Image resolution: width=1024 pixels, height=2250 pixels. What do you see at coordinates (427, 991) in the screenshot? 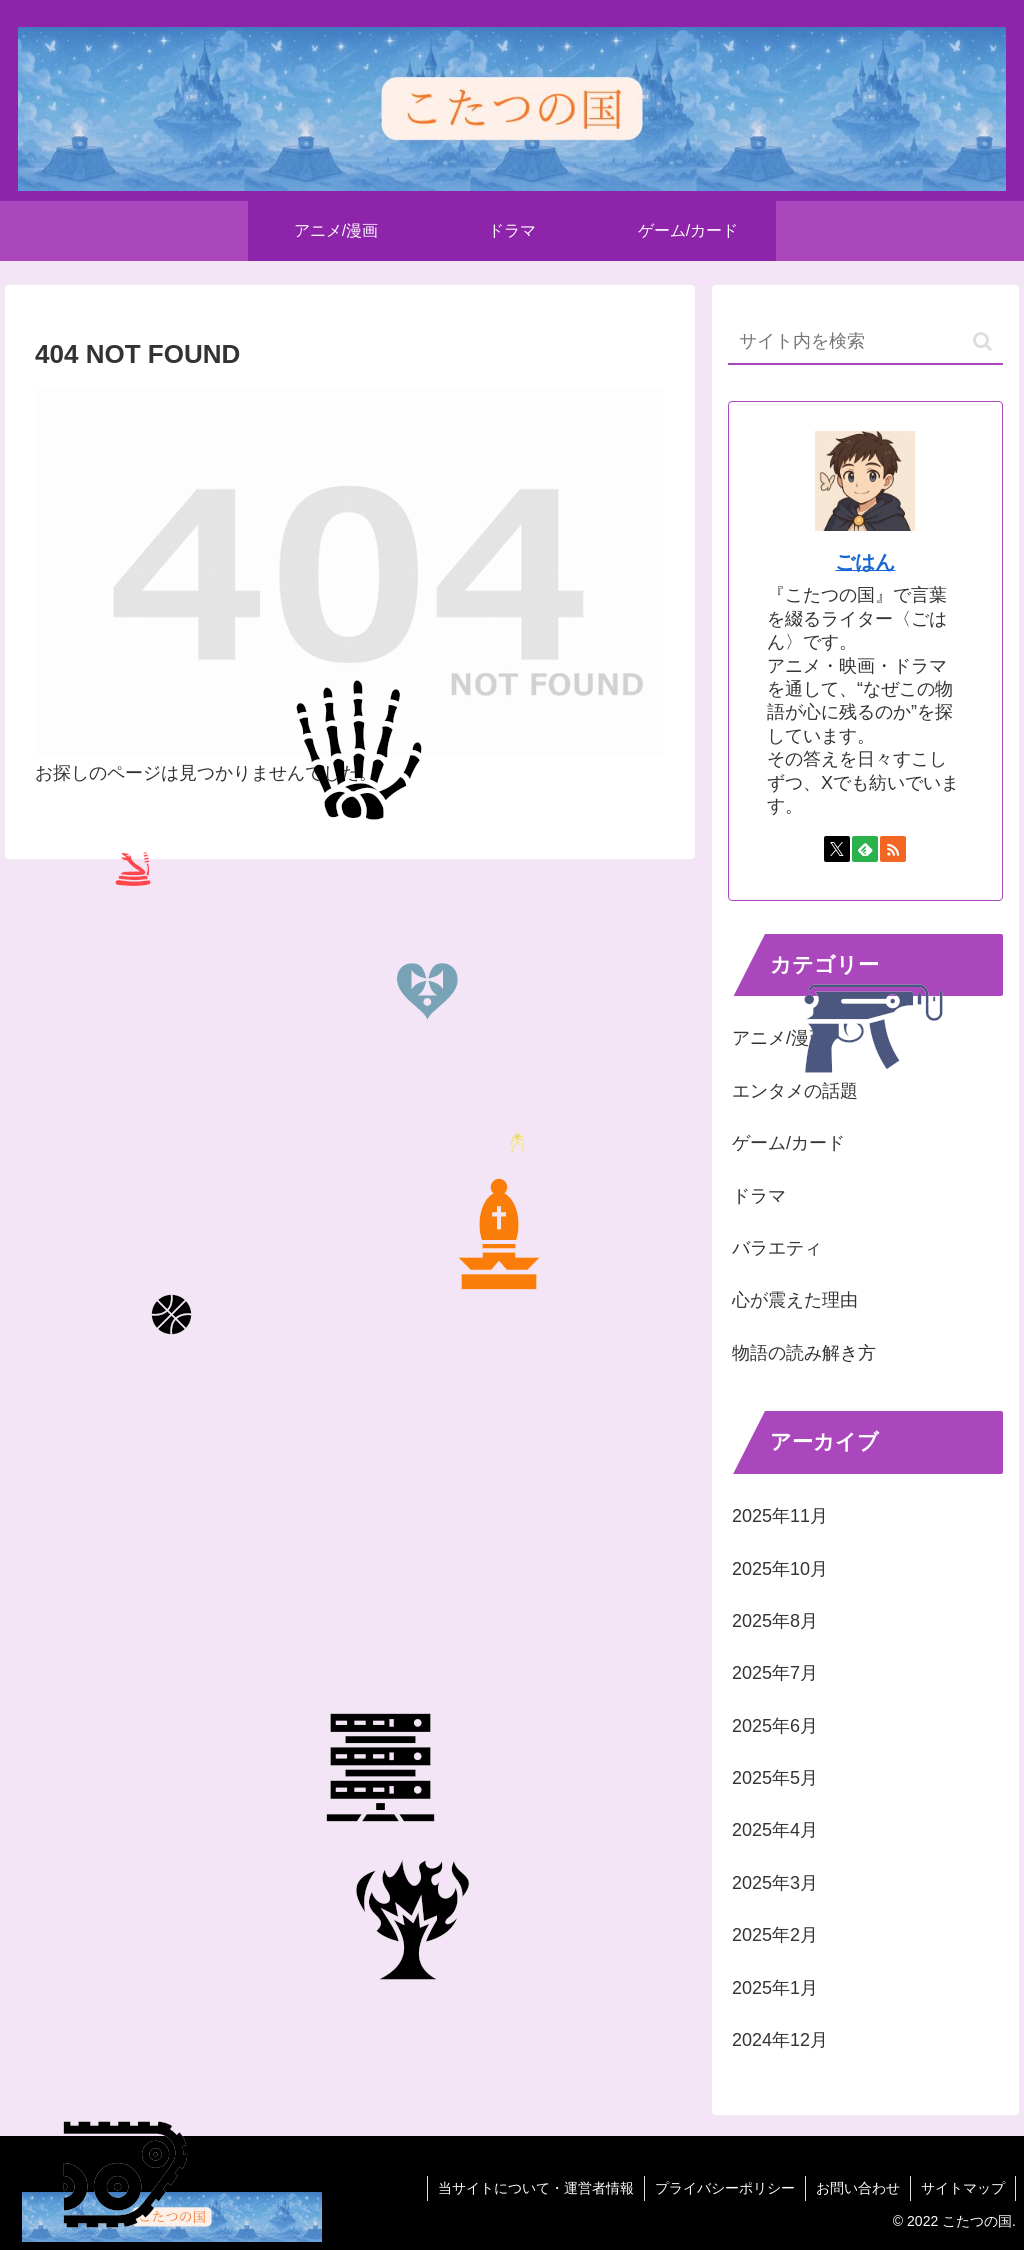
I see `indicates royal or noble romance storyline` at bounding box center [427, 991].